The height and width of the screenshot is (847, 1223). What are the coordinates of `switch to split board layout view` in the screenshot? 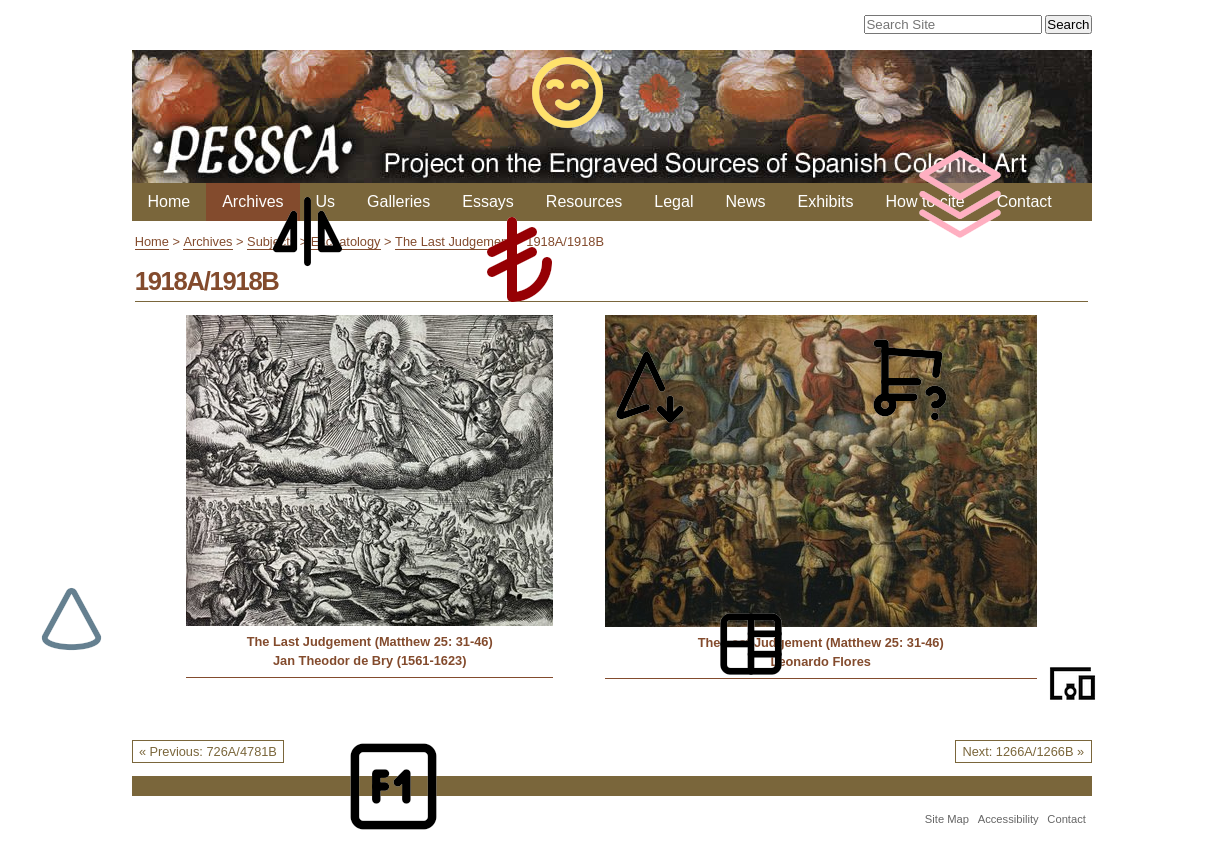 It's located at (751, 644).